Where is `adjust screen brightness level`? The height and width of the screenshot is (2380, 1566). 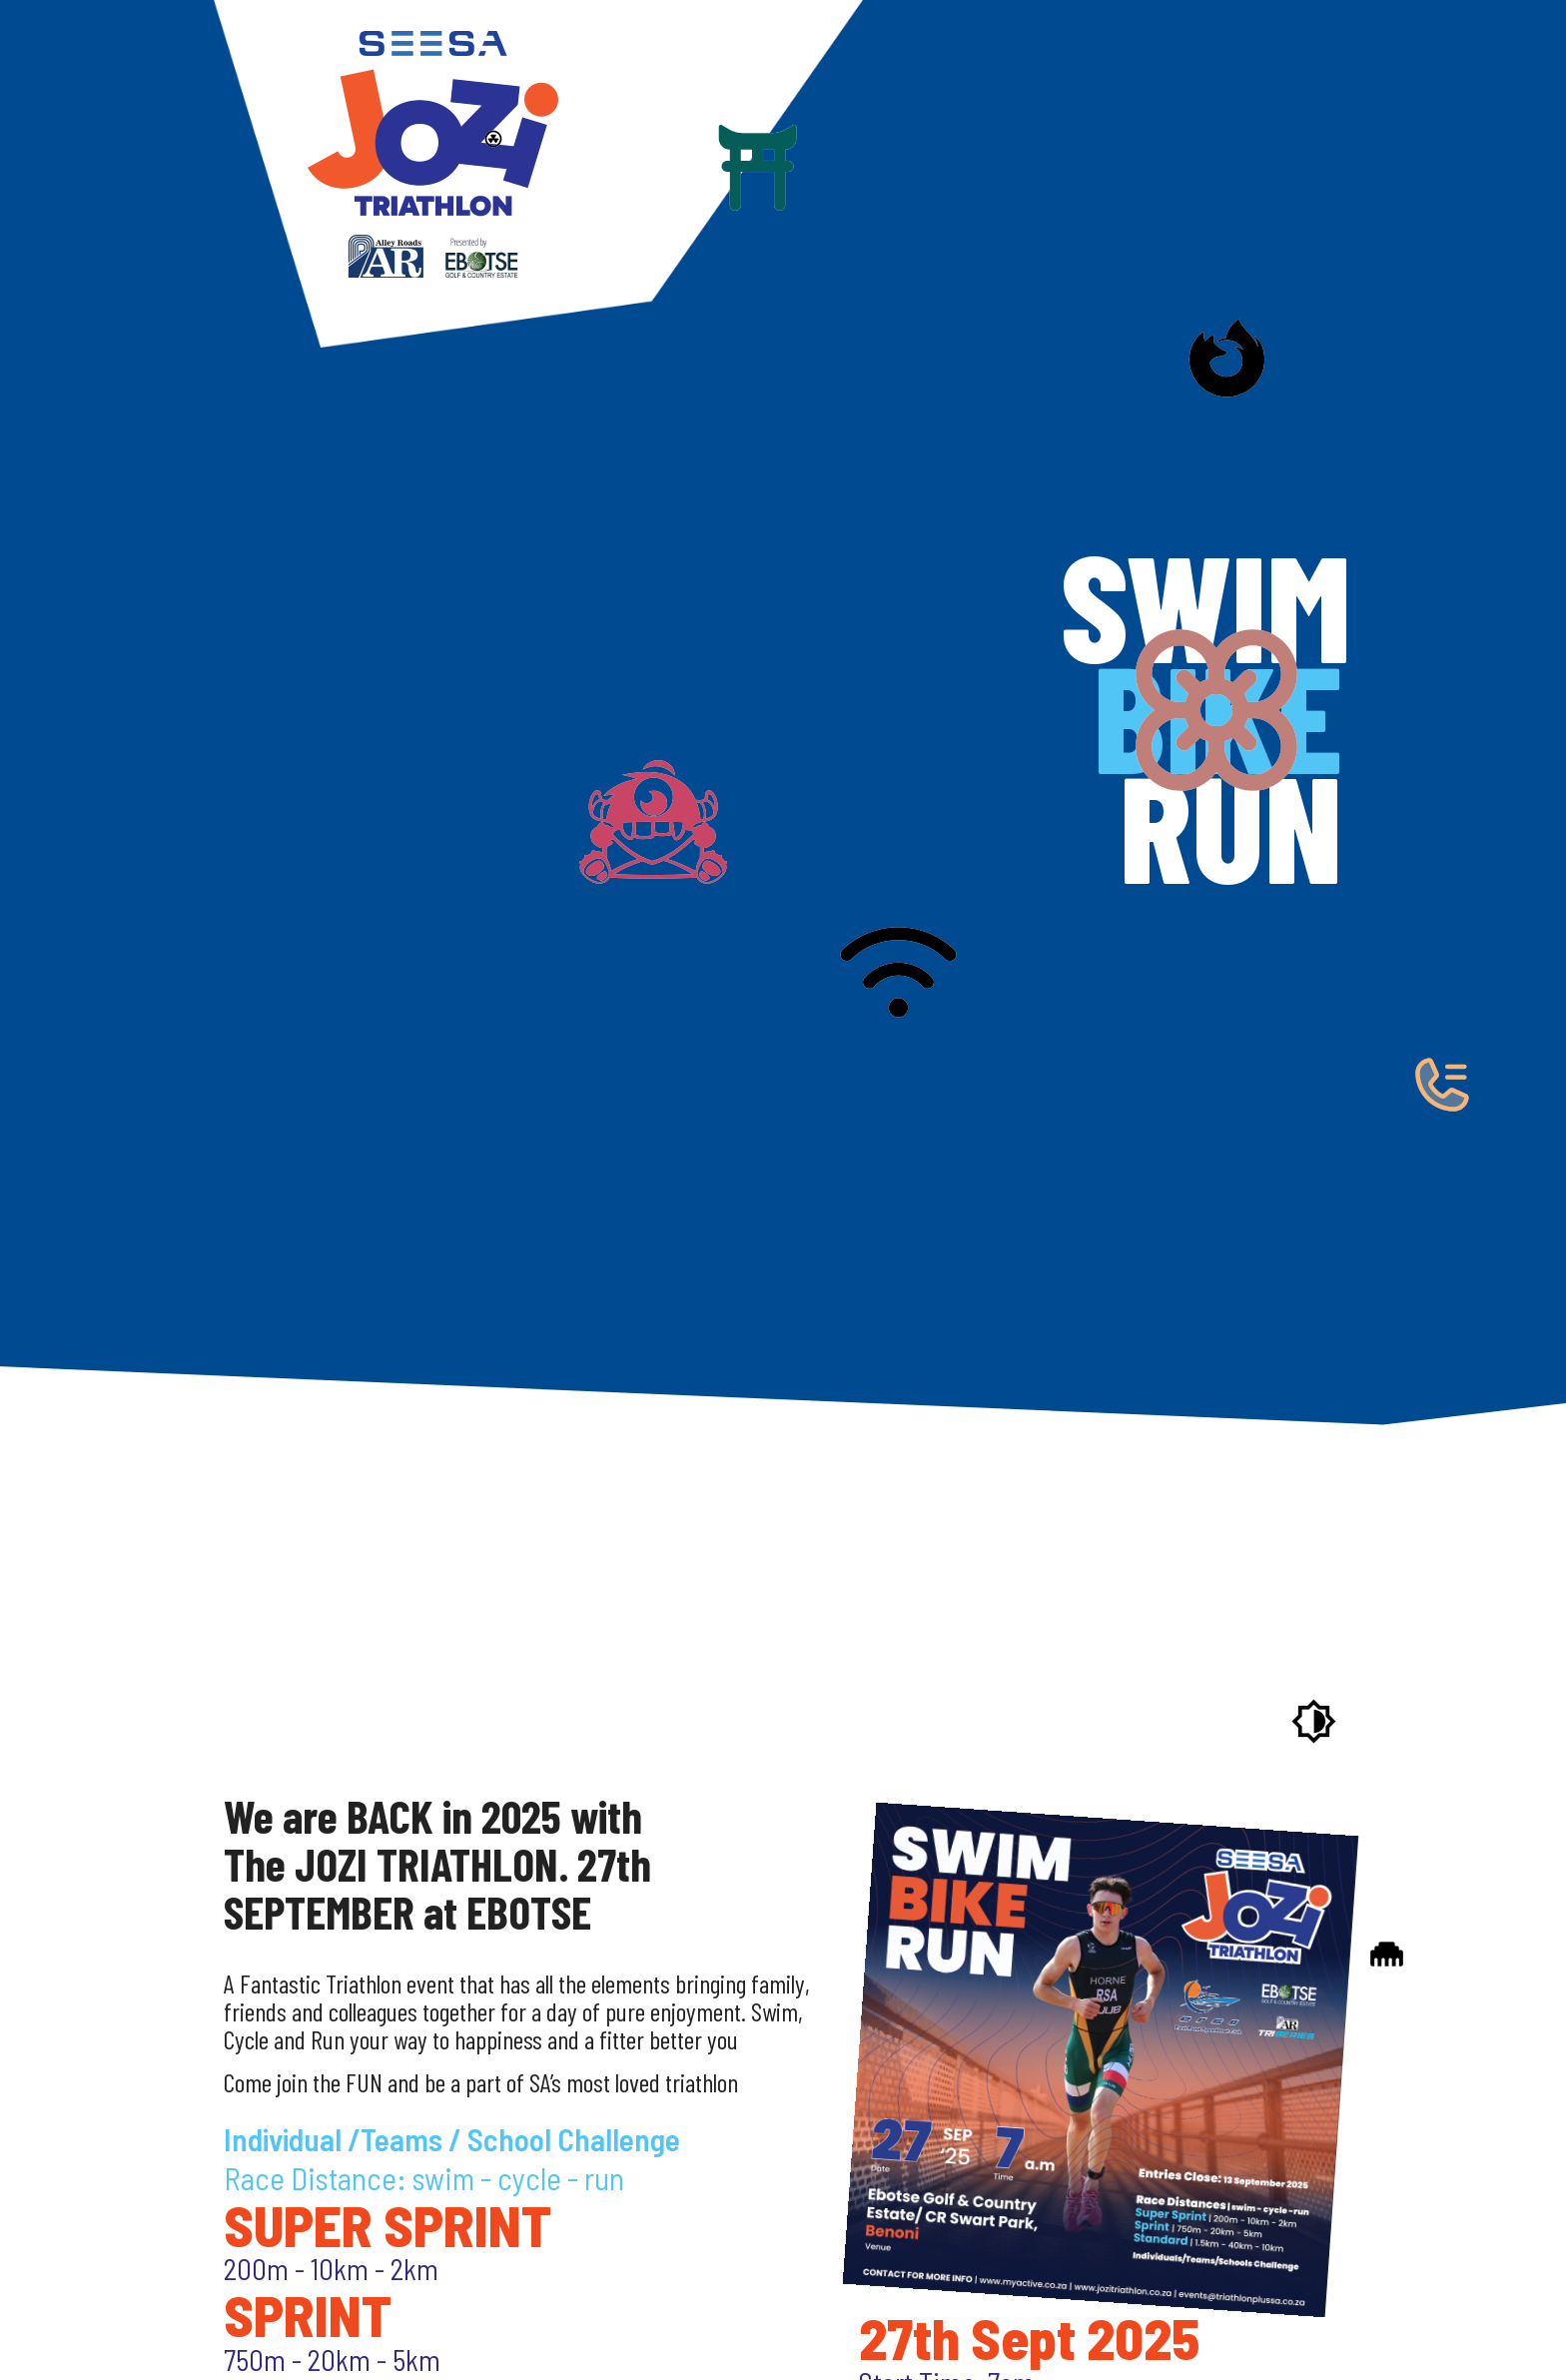 adjust screen brightness level is located at coordinates (1313, 1721).